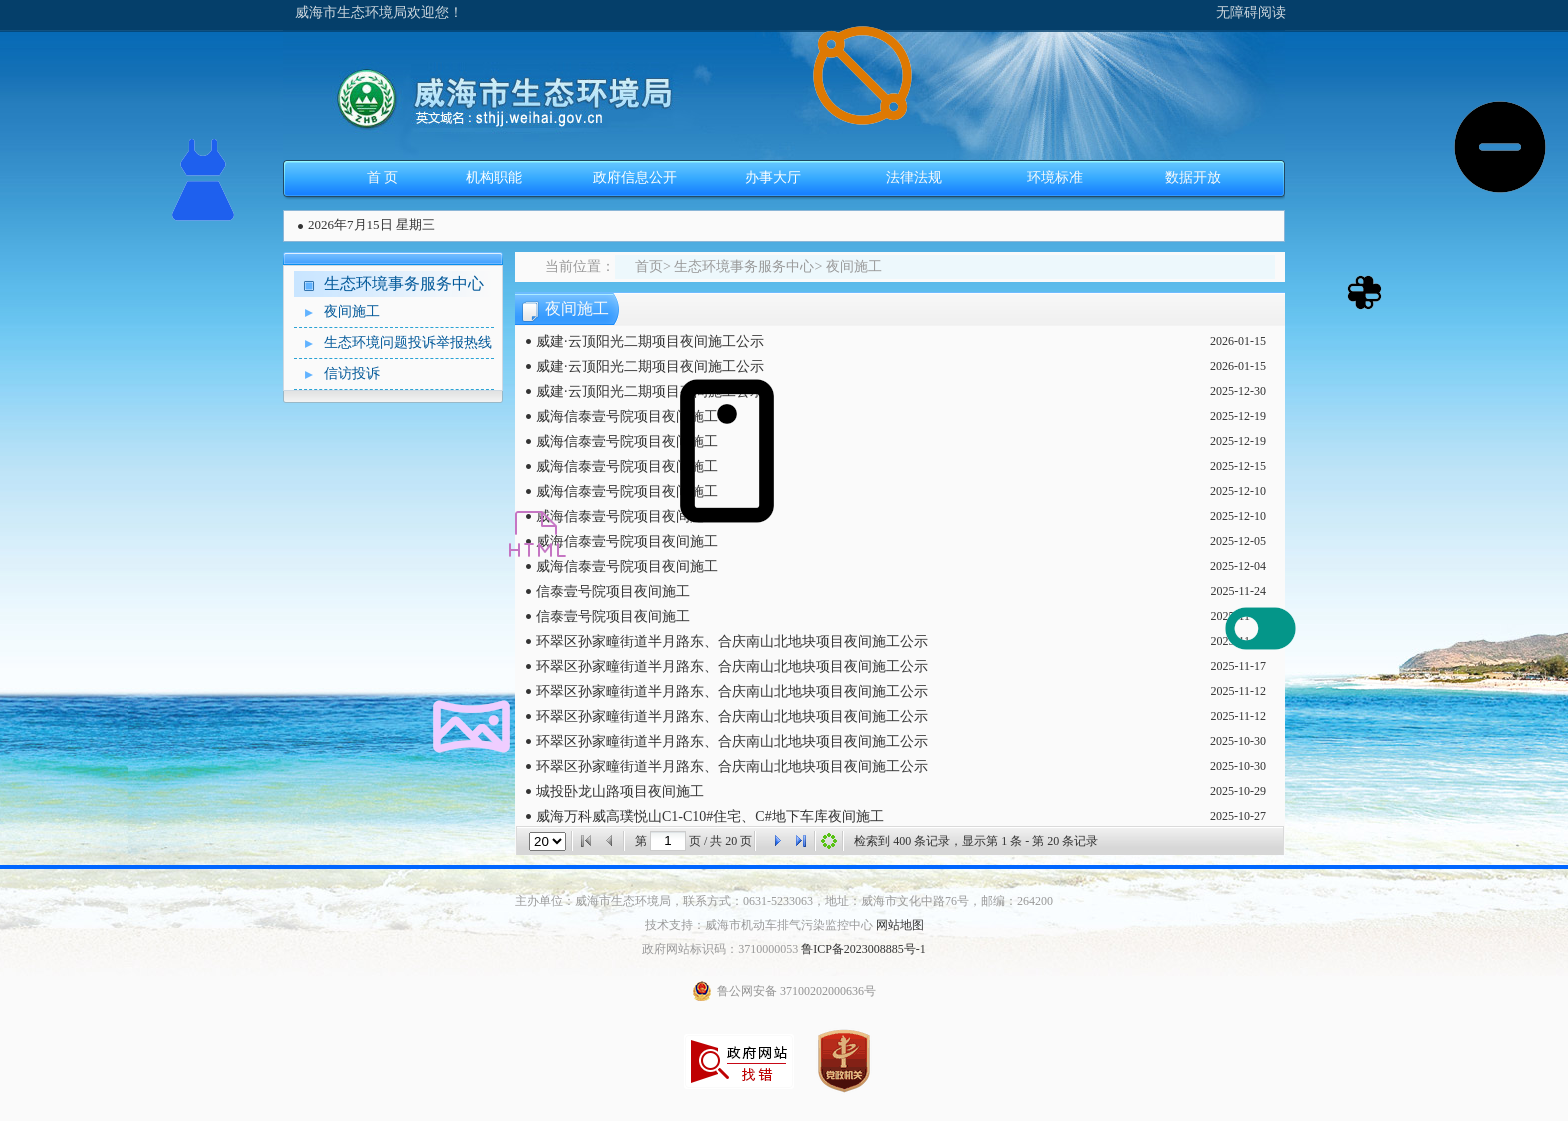  I want to click on view or open an HTML file, so click(536, 536).